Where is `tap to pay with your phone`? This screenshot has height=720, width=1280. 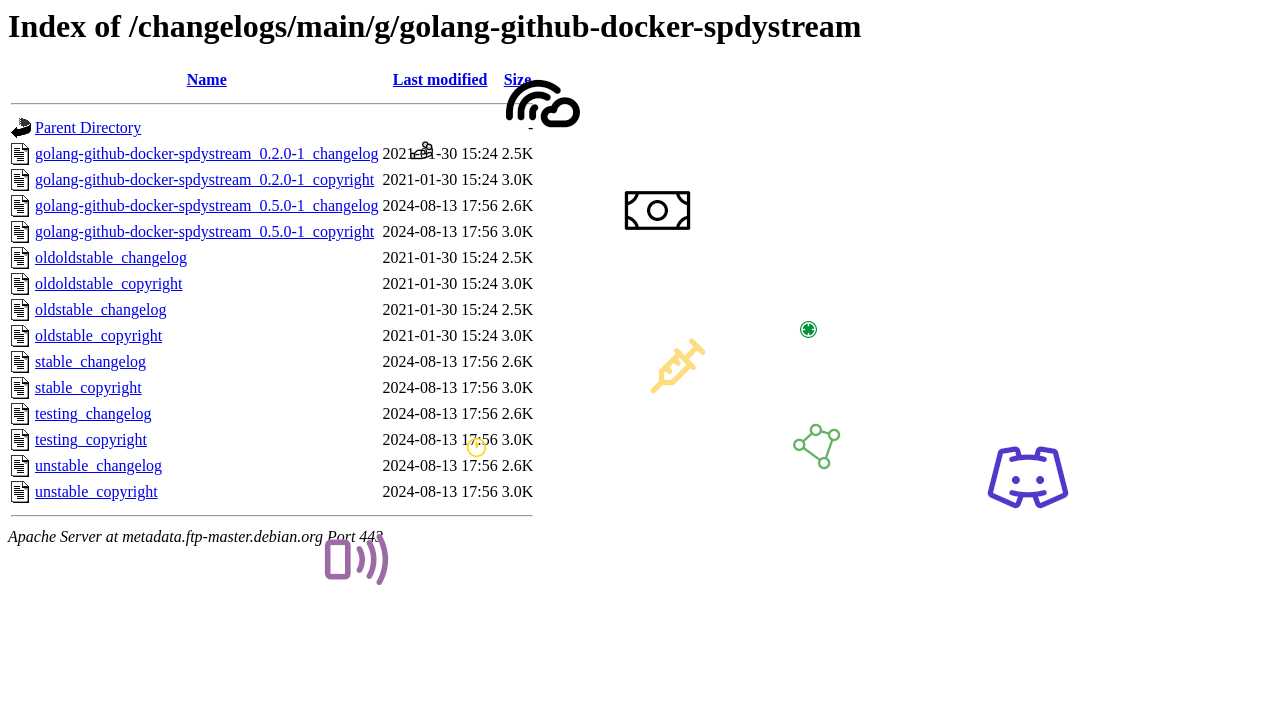
tap to pay with your phone is located at coordinates (356, 559).